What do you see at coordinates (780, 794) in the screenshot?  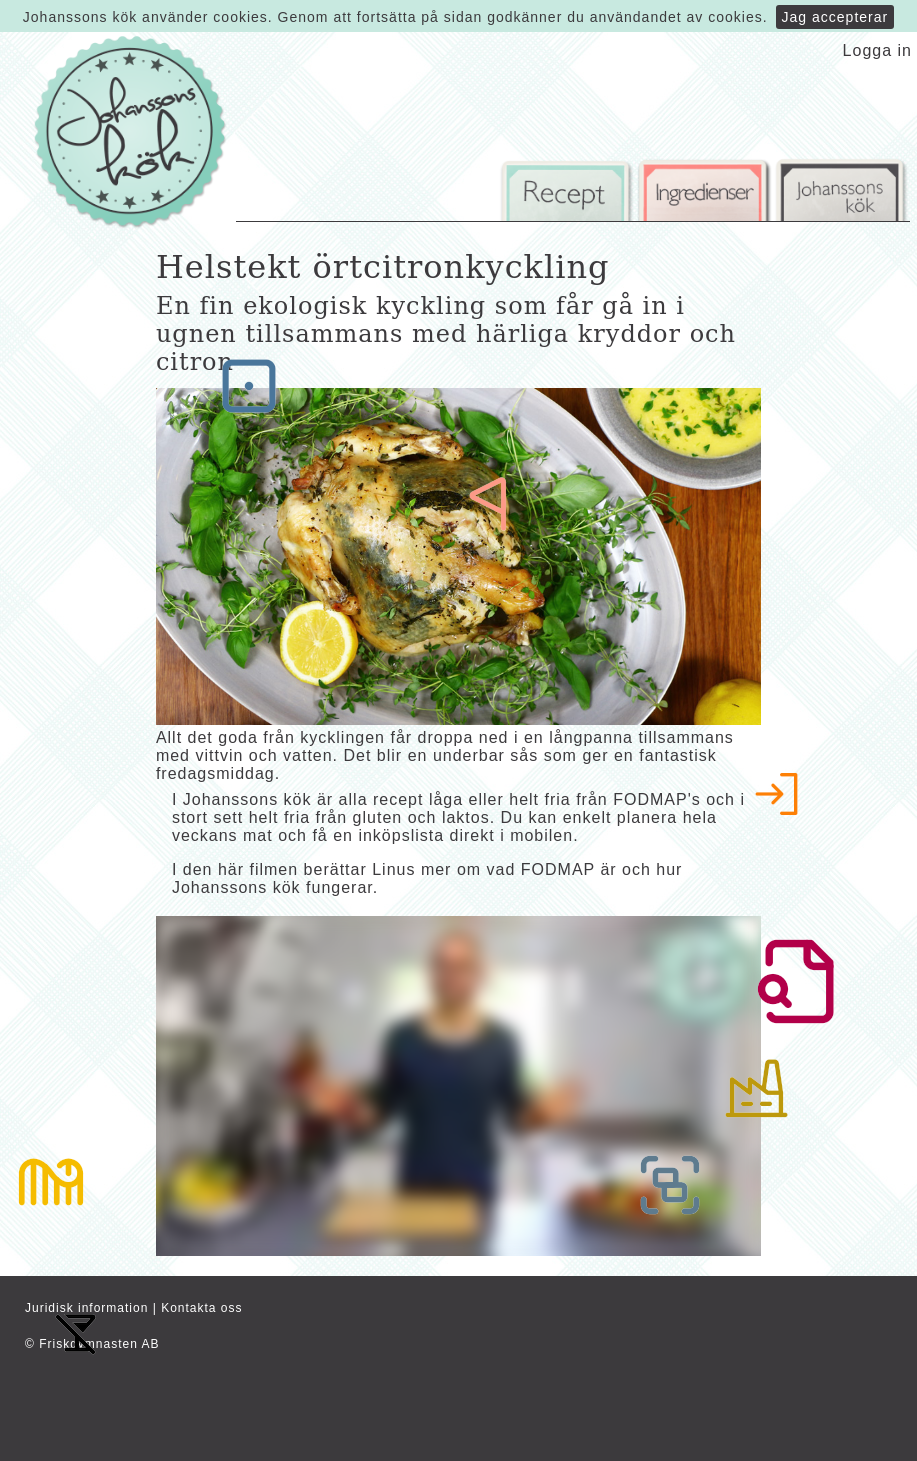 I see `sign in to your account` at bounding box center [780, 794].